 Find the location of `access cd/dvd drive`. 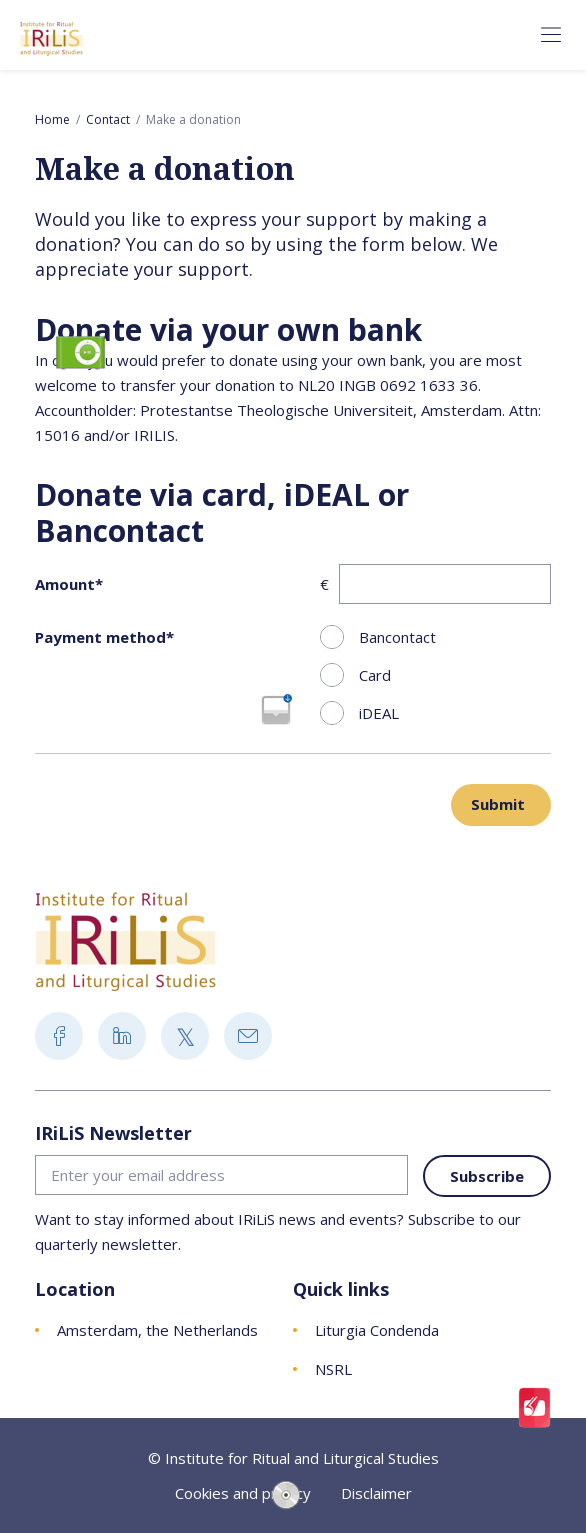

access cd/dvd drive is located at coordinates (286, 1495).